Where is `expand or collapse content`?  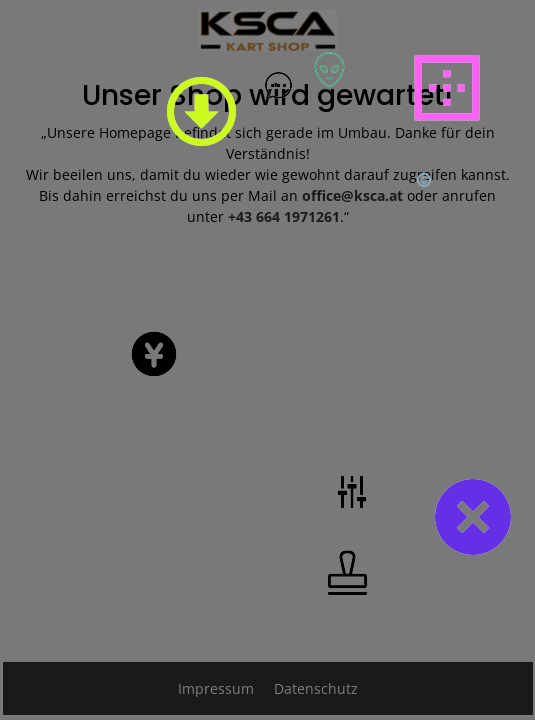
expand or collapse content is located at coordinates (424, 180).